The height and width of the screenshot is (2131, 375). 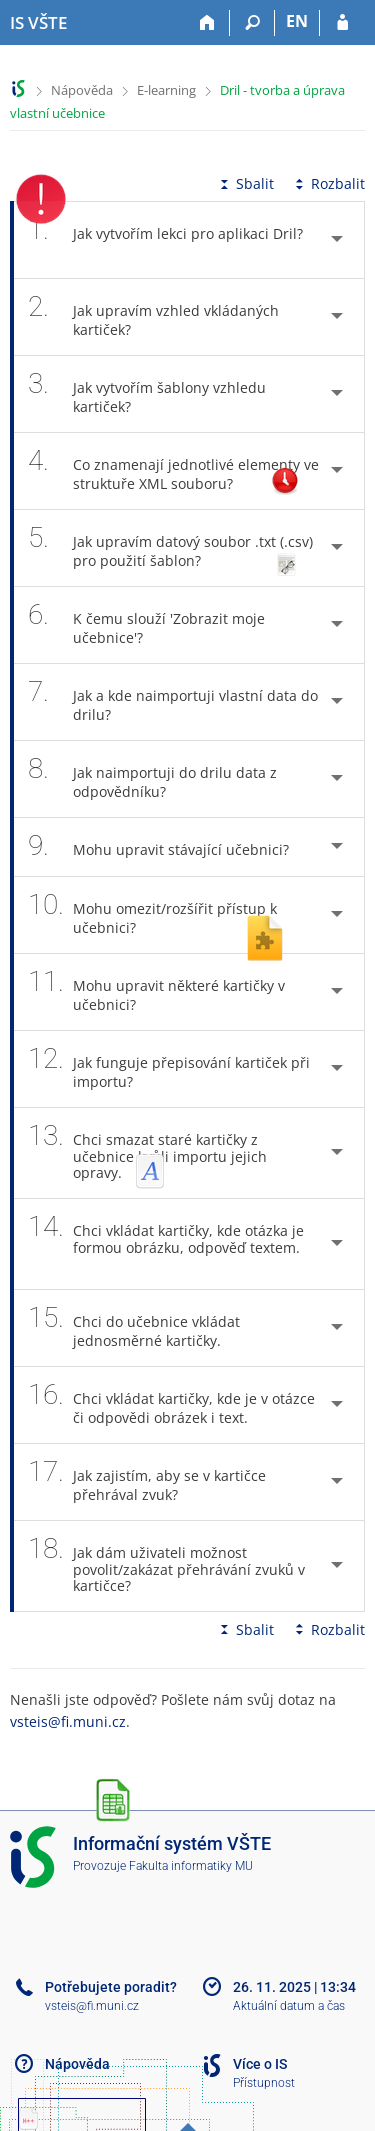 I want to click on open a libreoffice calc spreadsheet file, so click(x=113, y=1800).